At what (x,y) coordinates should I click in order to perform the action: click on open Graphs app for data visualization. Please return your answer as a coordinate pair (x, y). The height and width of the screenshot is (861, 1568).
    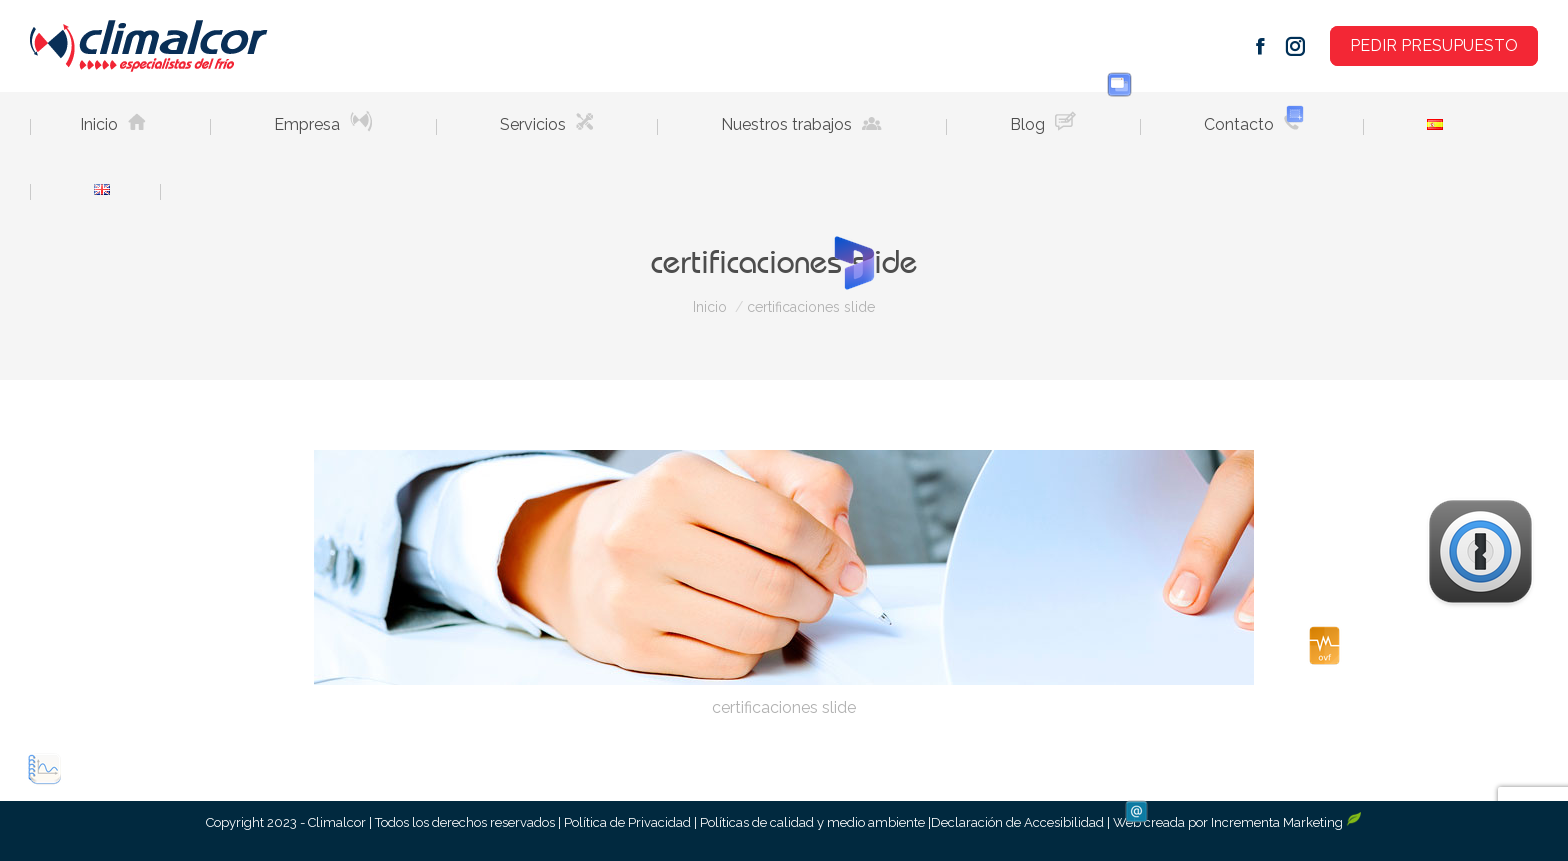
    Looking at the image, I should click on (45, 768).